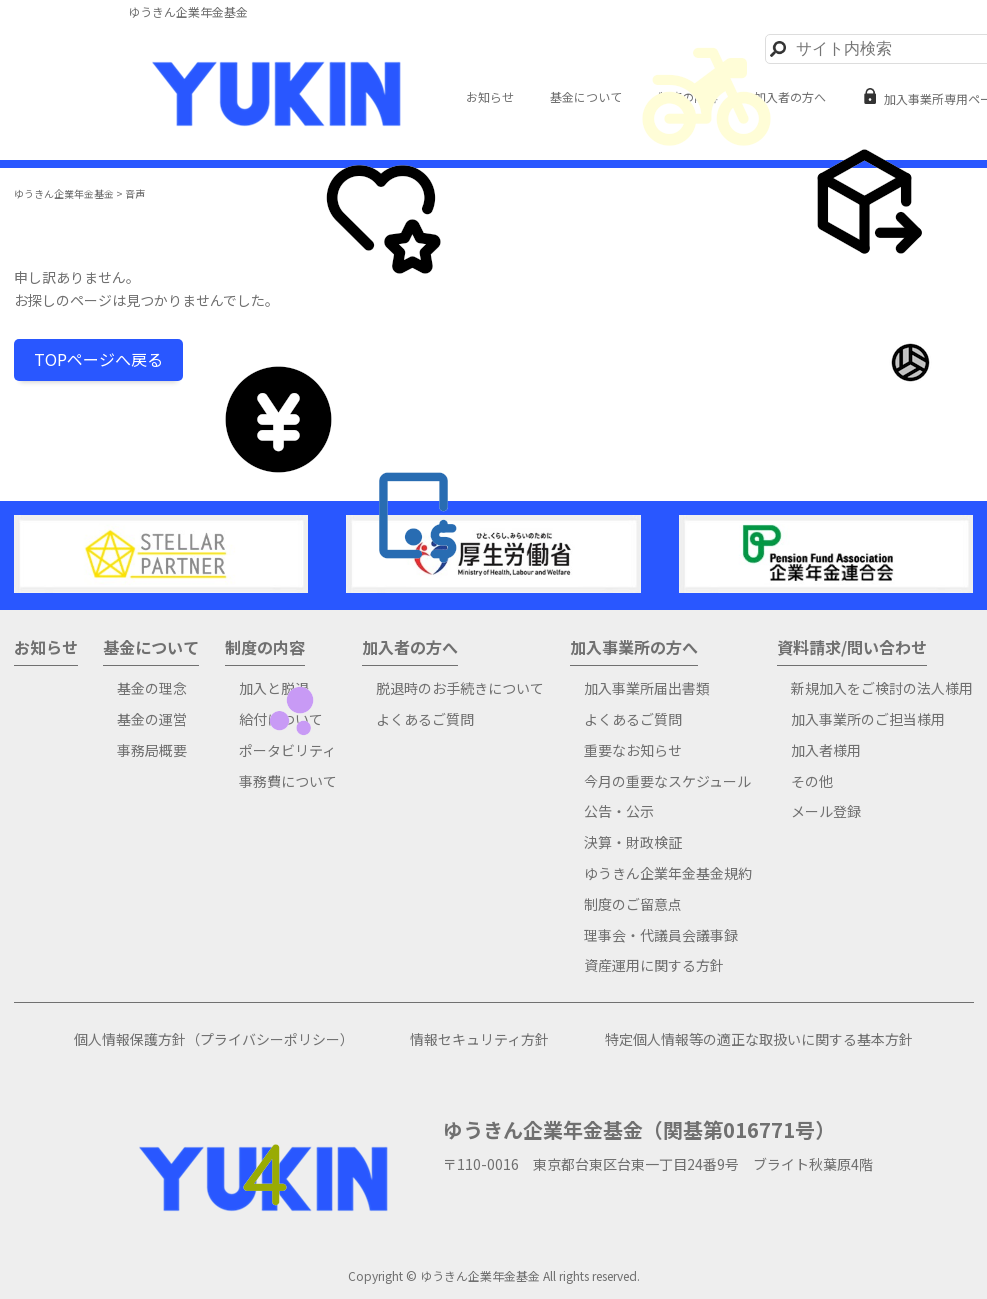 The width and height of the screenshot is (987, 1299). What do you see at coordinates (278, 419) in the screenshot?
I see `view balance in japanese yen` at bounding box center [278, 419].